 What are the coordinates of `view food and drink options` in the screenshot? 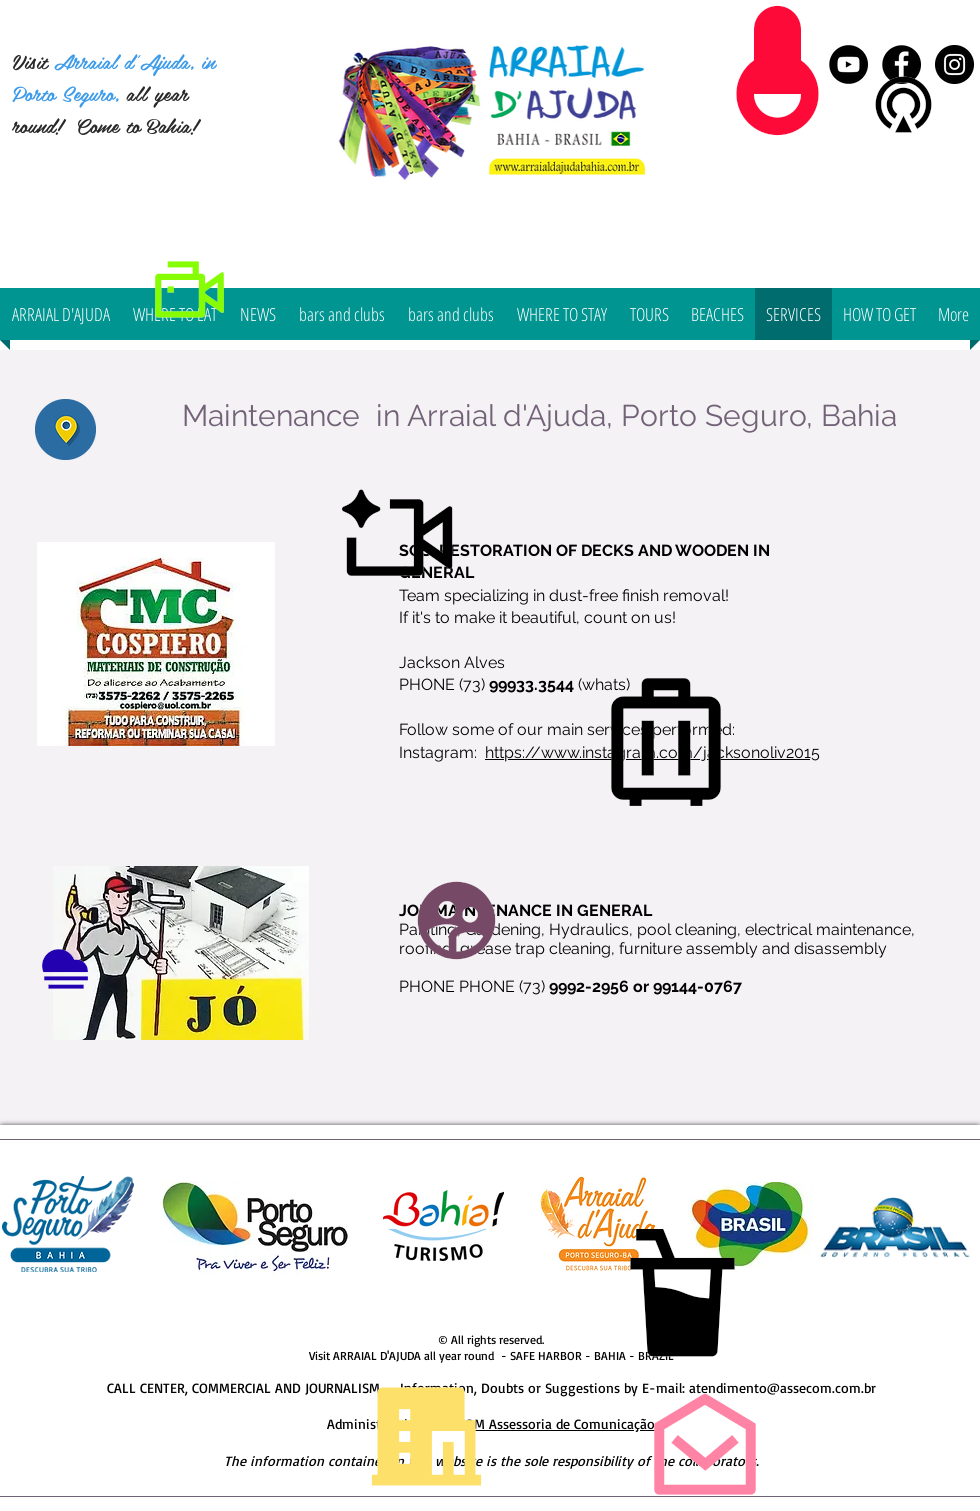 It's located at (682, 1298).